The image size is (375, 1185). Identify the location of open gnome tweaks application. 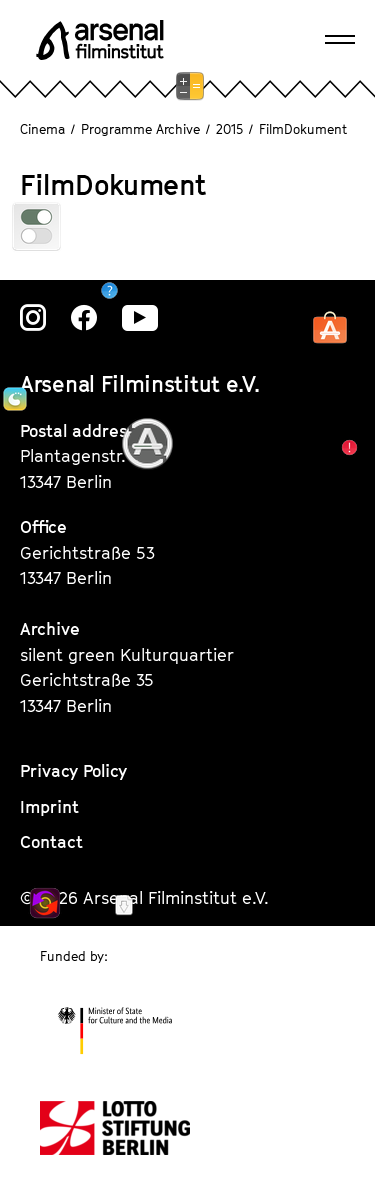
(36, 226).